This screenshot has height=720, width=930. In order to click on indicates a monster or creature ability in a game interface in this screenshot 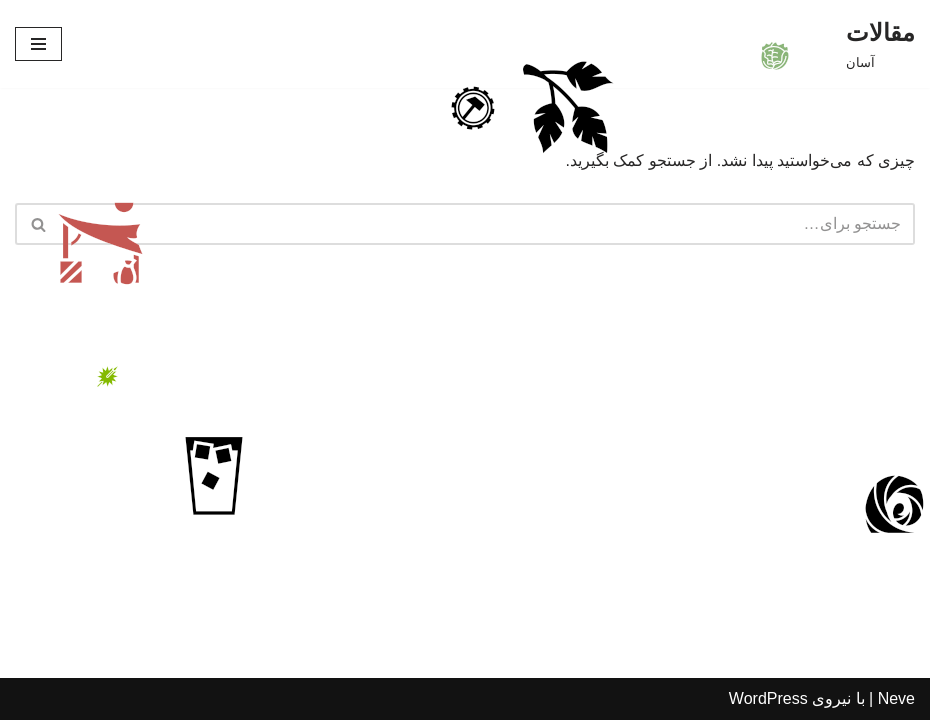, I will do `click(894, 504)`.